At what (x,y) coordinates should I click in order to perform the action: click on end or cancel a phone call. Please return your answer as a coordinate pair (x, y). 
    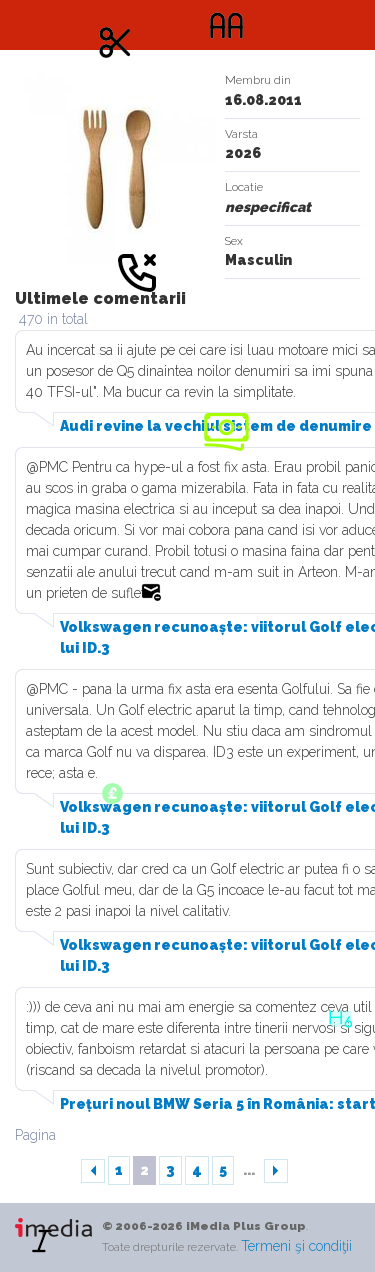
    Looking at the image, I should click on (138, 272).